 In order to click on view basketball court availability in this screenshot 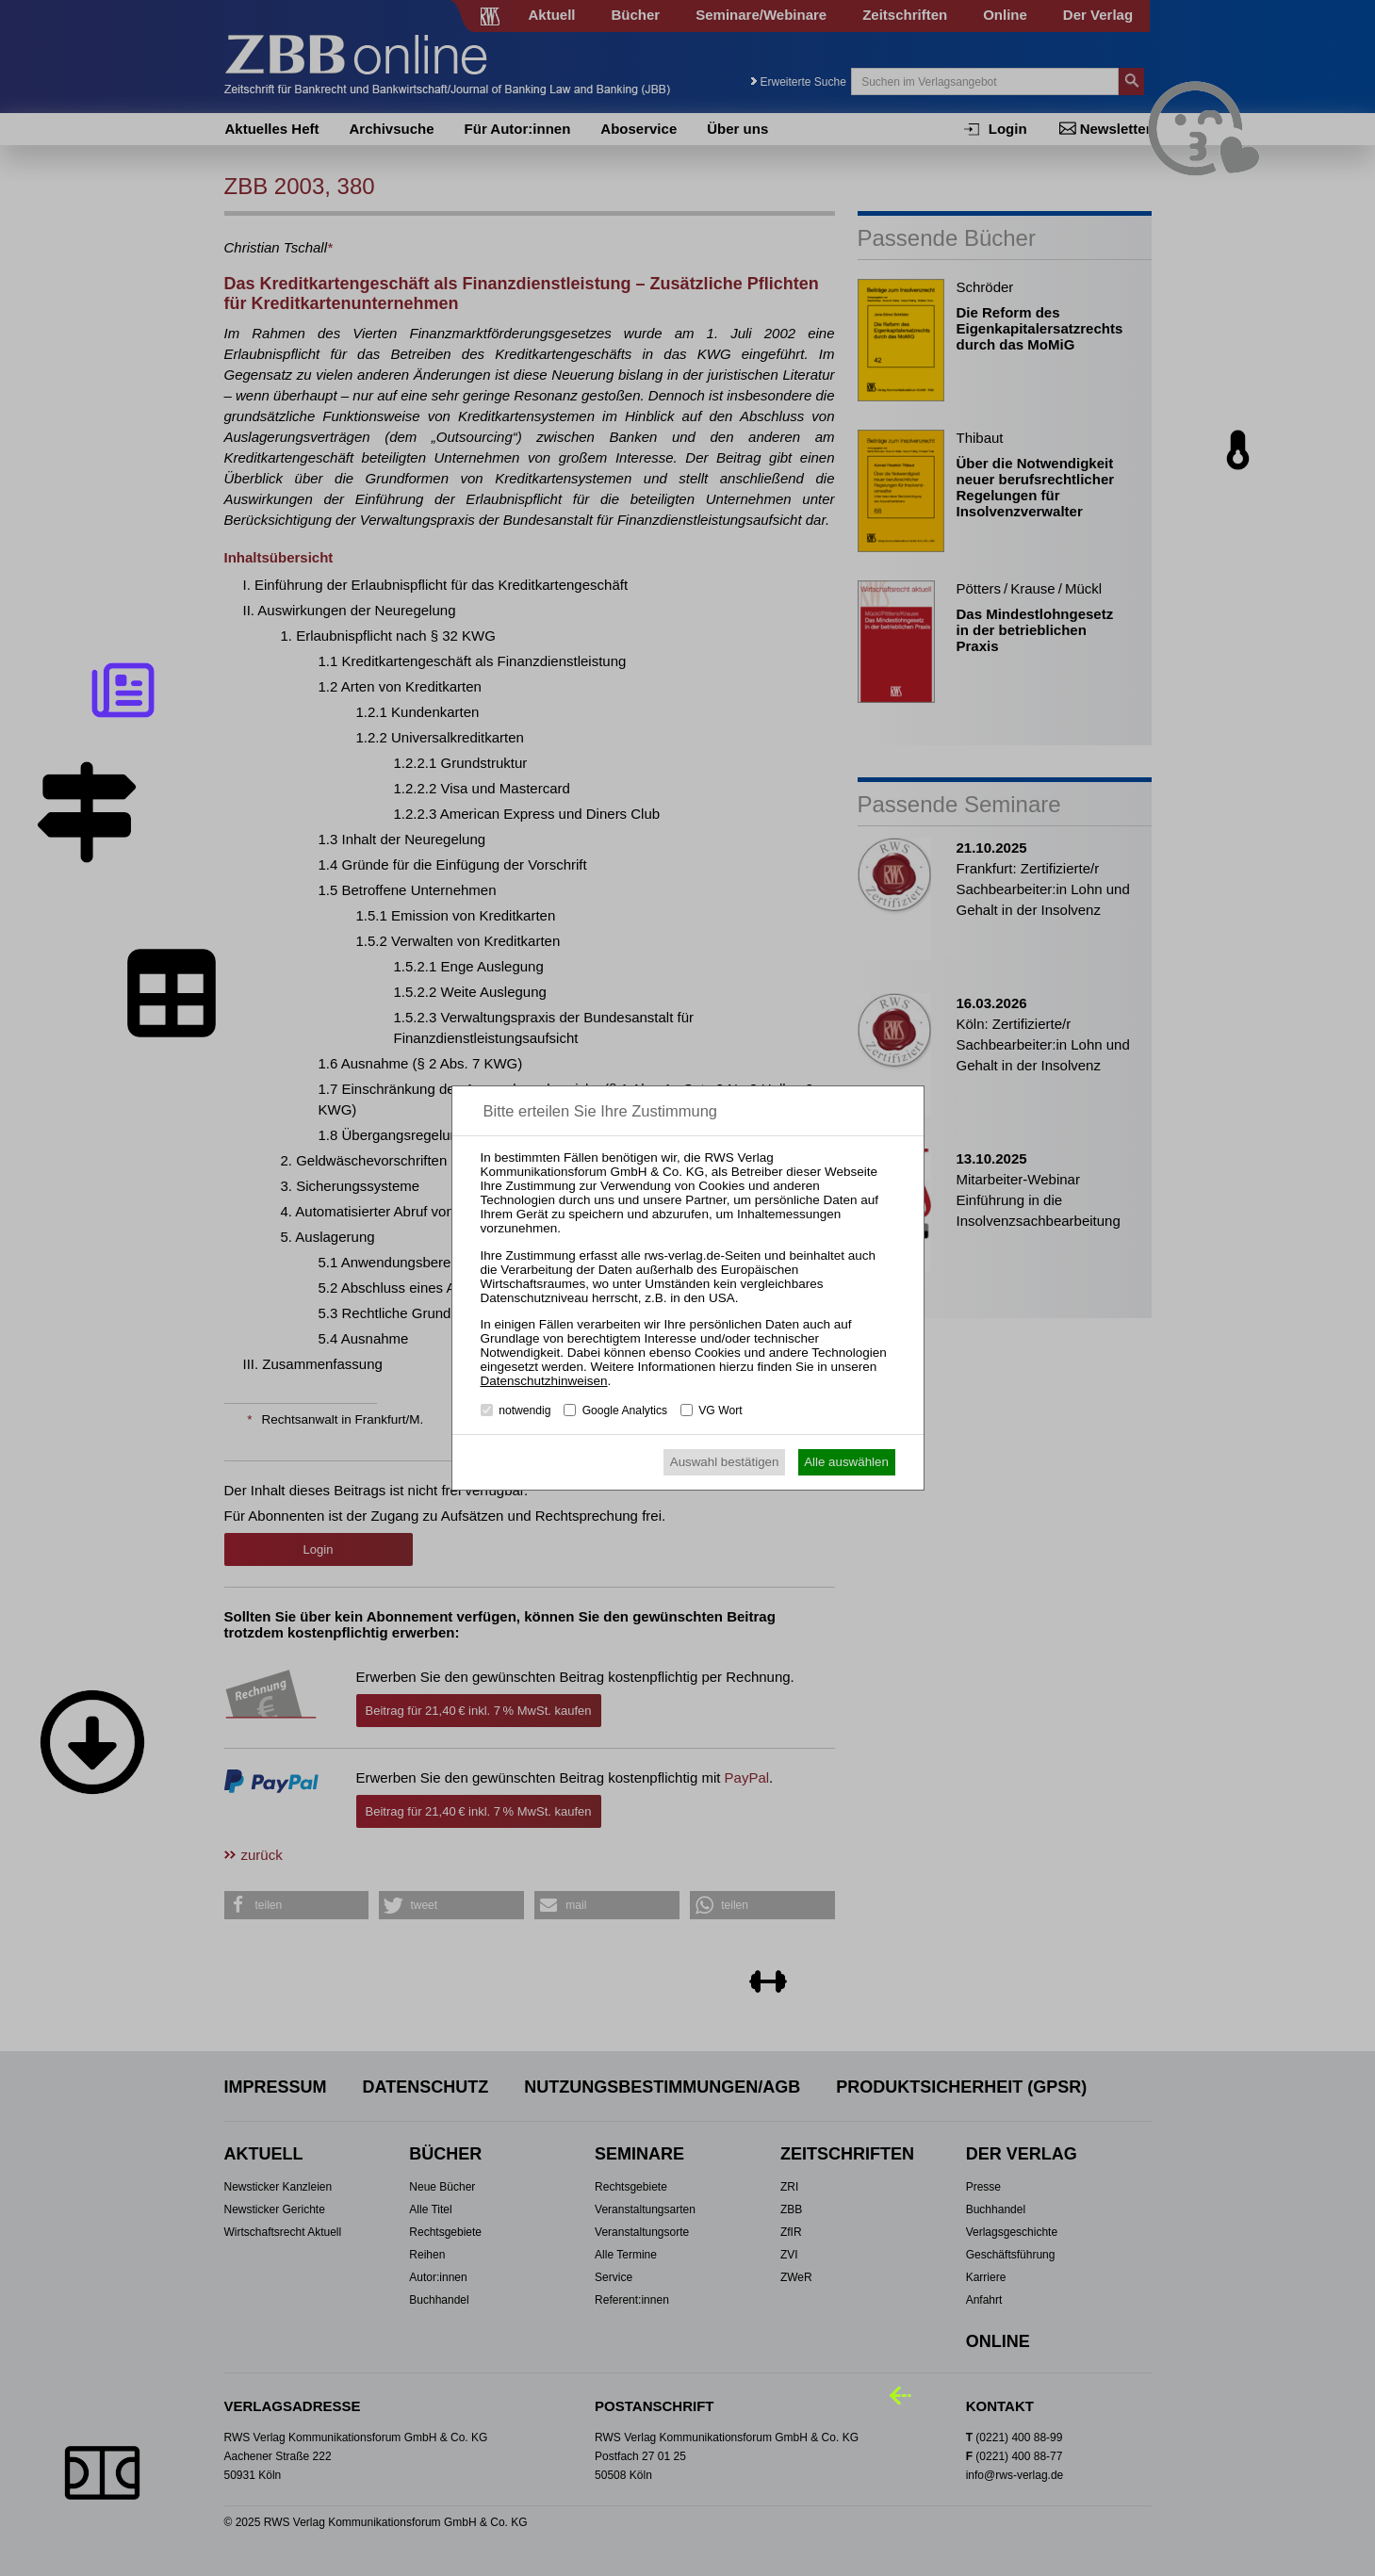, I will do `click(102, 2472)`.